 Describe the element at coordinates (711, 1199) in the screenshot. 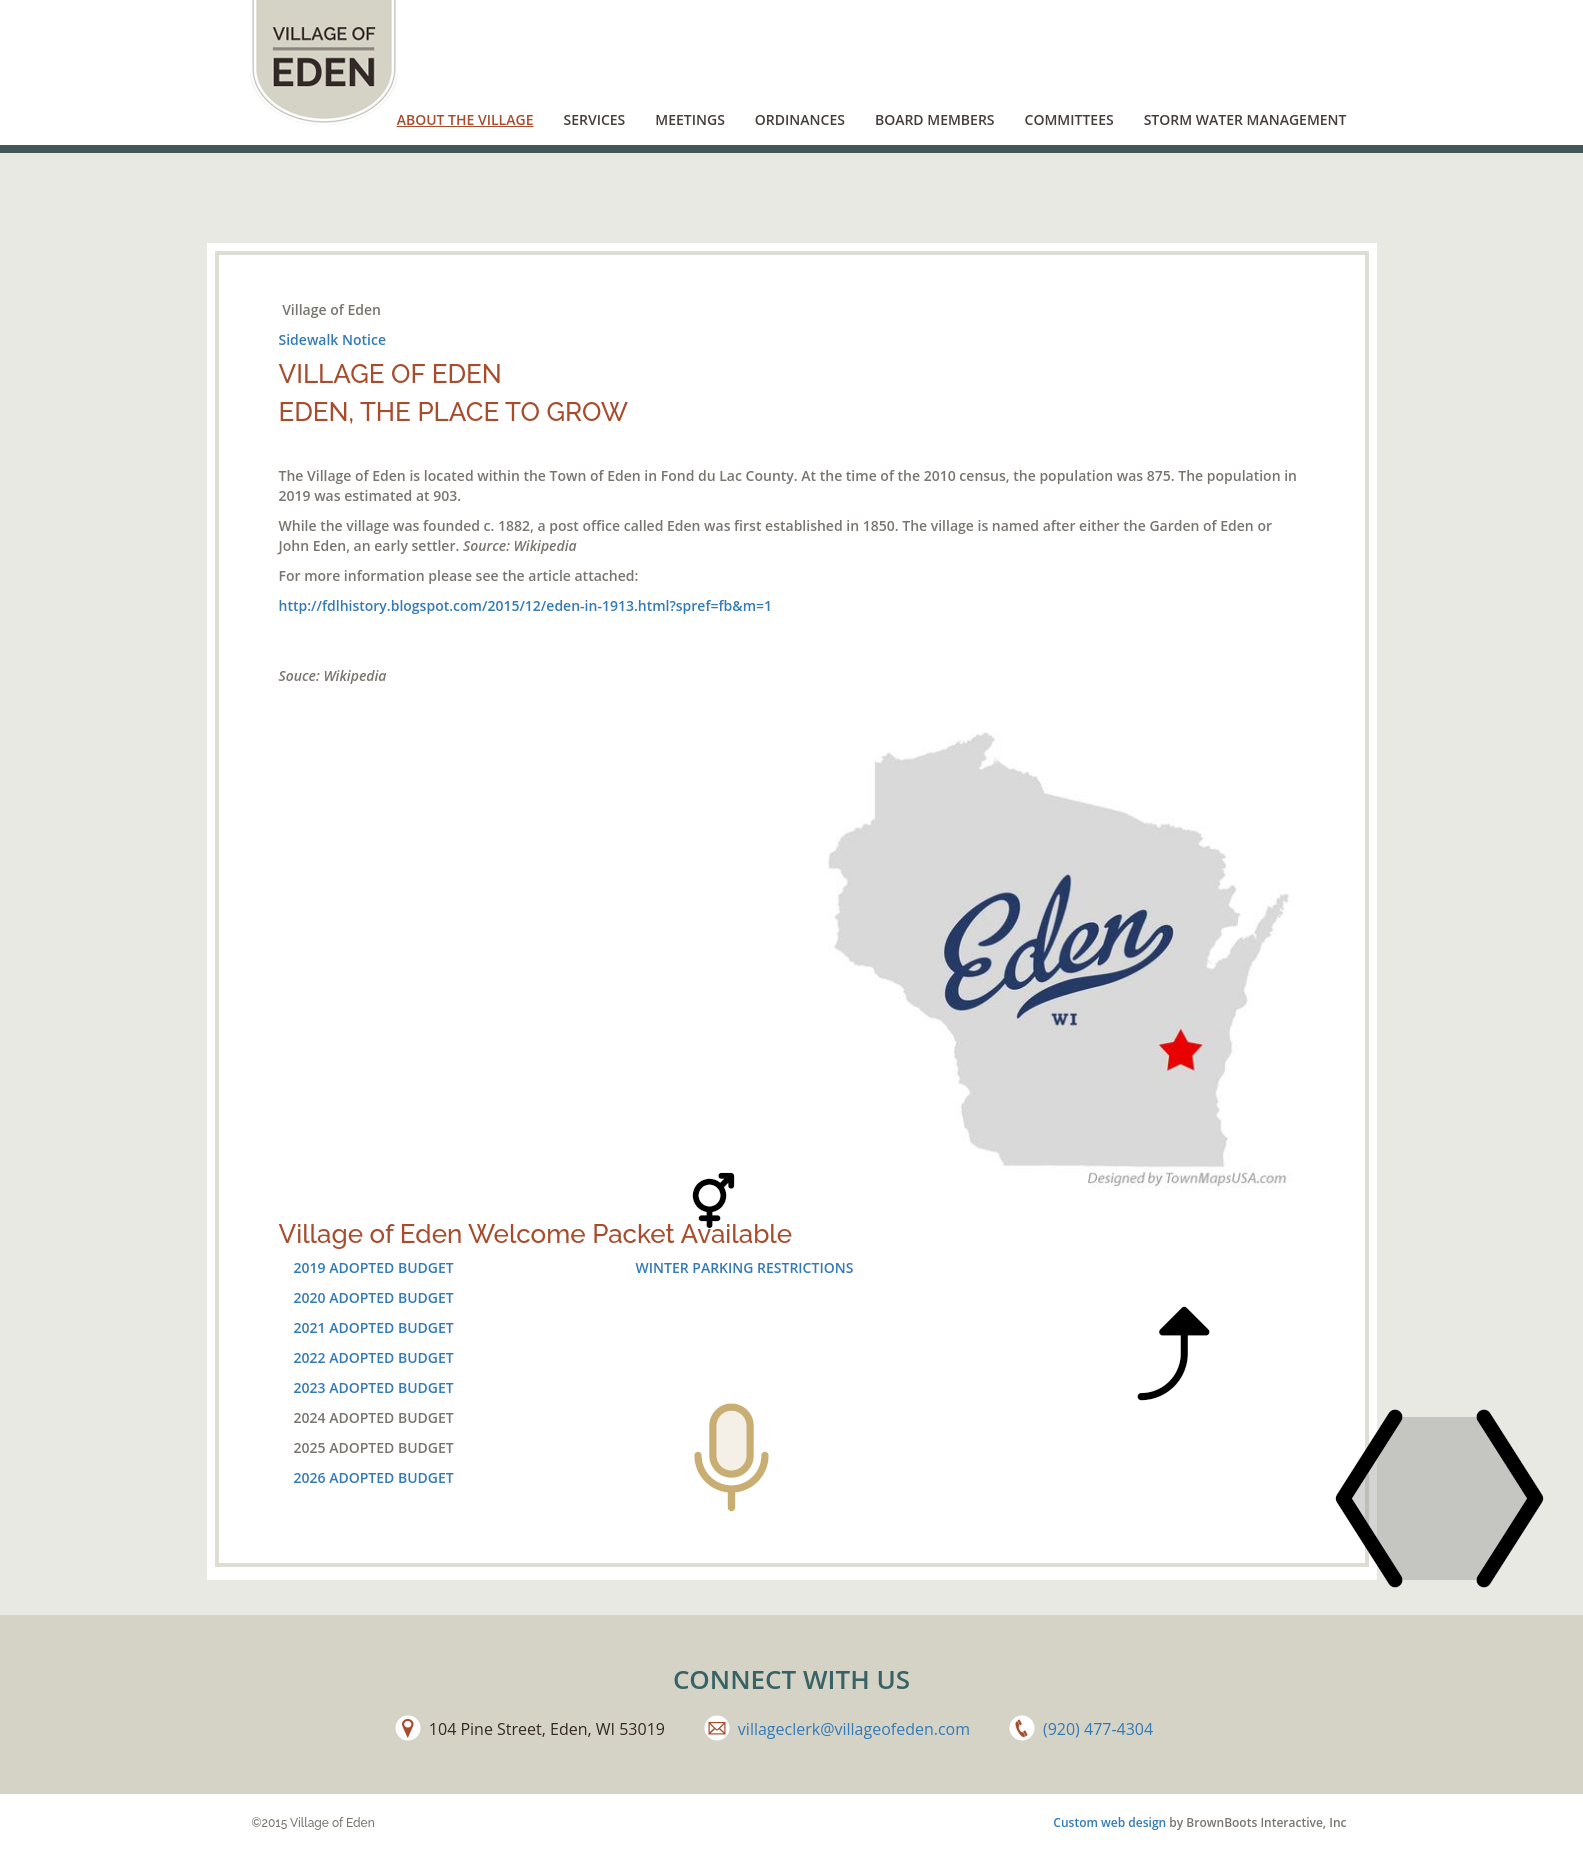

I see `indicates intersex gender identity option` at that location.